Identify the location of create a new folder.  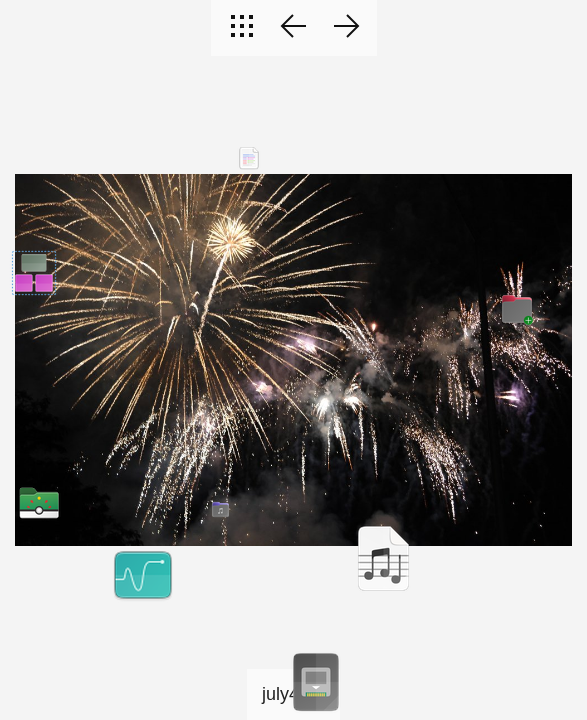
(517, 309).